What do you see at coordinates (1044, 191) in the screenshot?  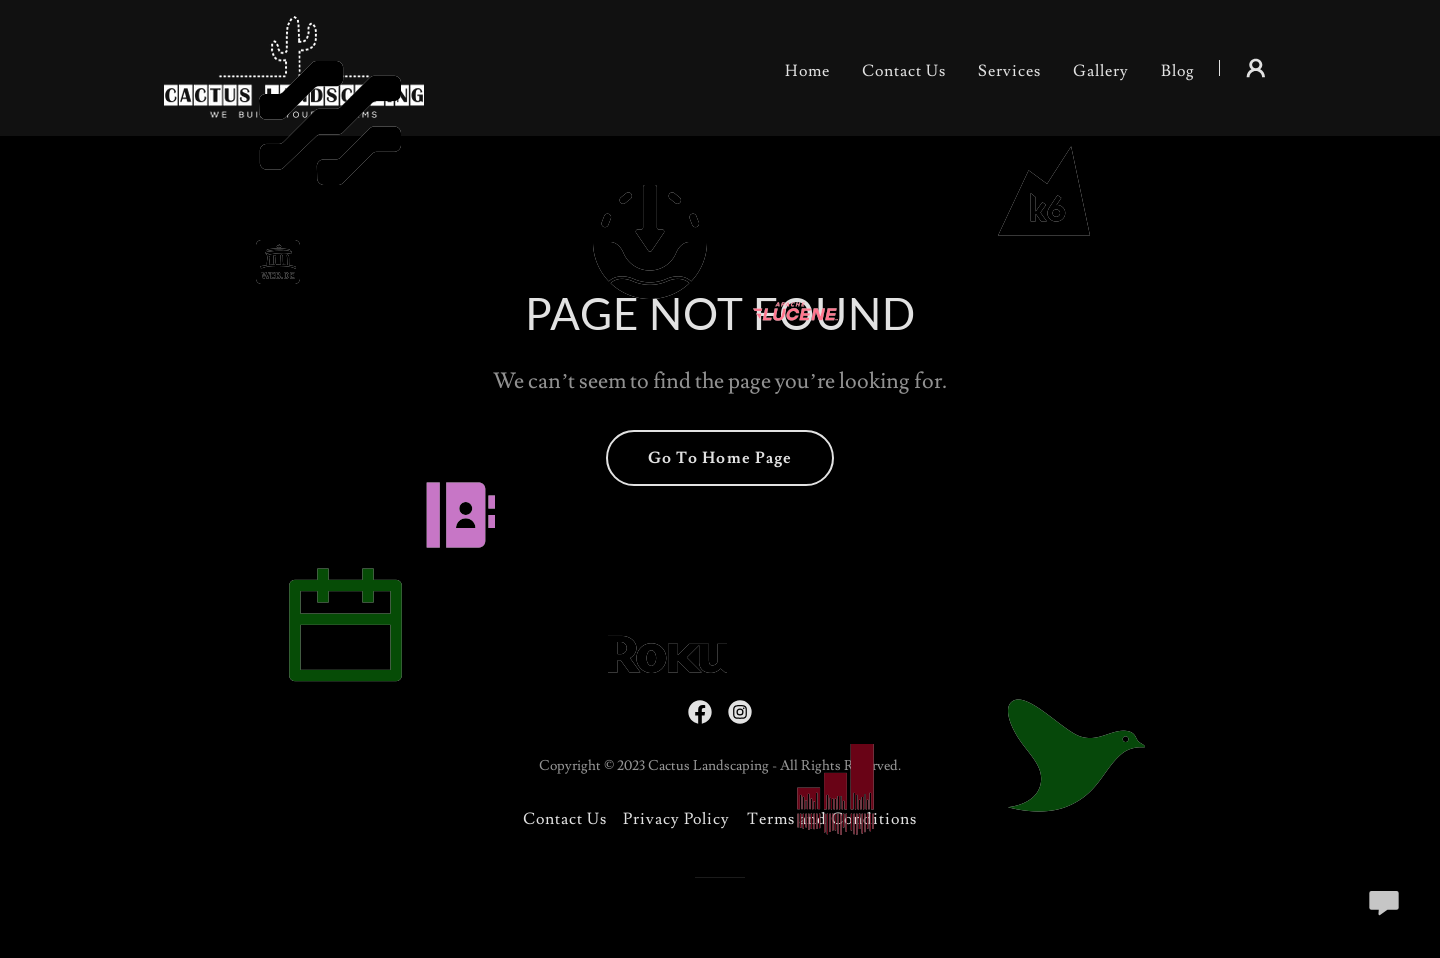 I see `k6 load testing tool logo` at bounding box center [1044, 191].